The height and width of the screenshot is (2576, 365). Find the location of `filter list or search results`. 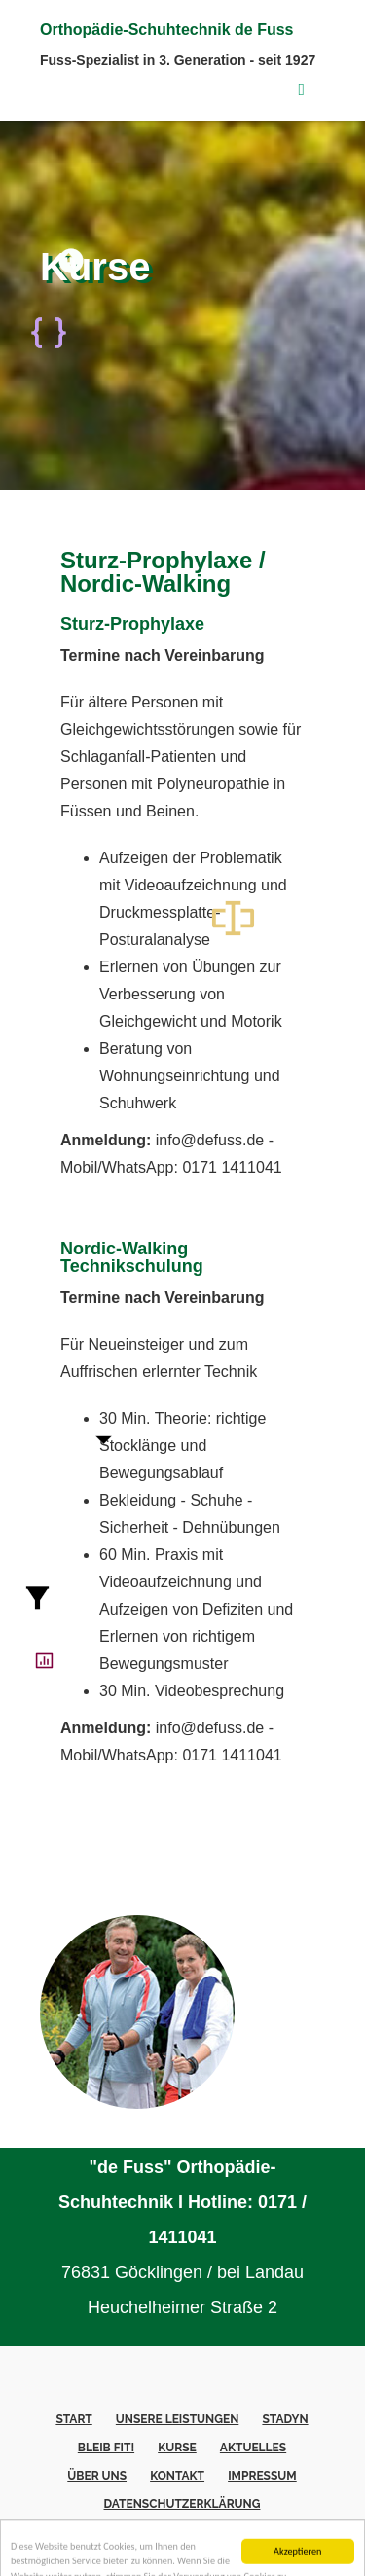

filter list or search results is located at coordinates (37, 1596).